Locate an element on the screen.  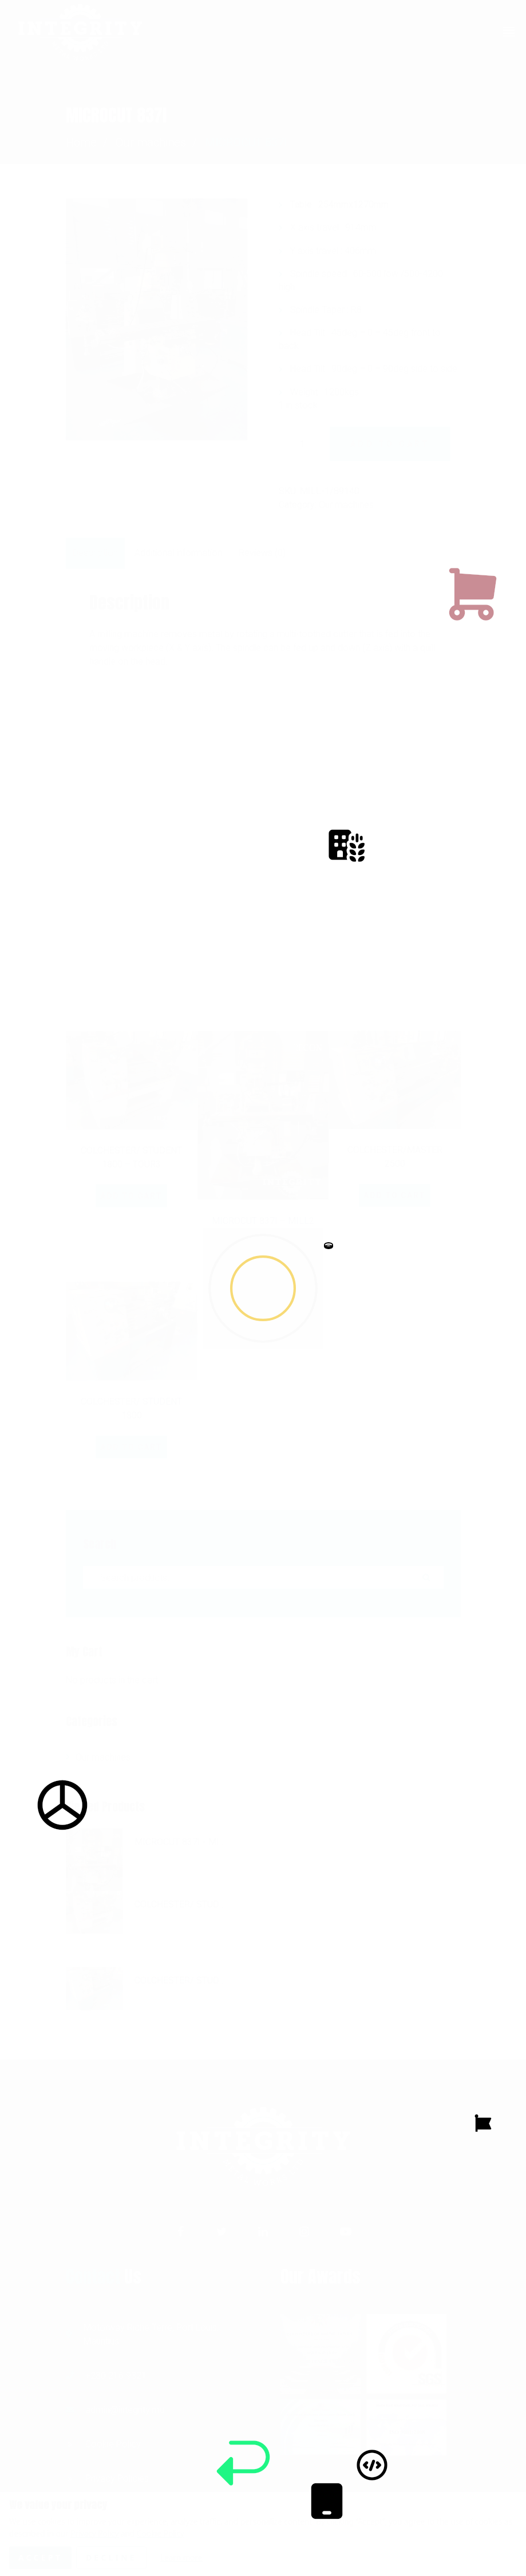
access code or developer settings is located at coordinates (372, 2465).